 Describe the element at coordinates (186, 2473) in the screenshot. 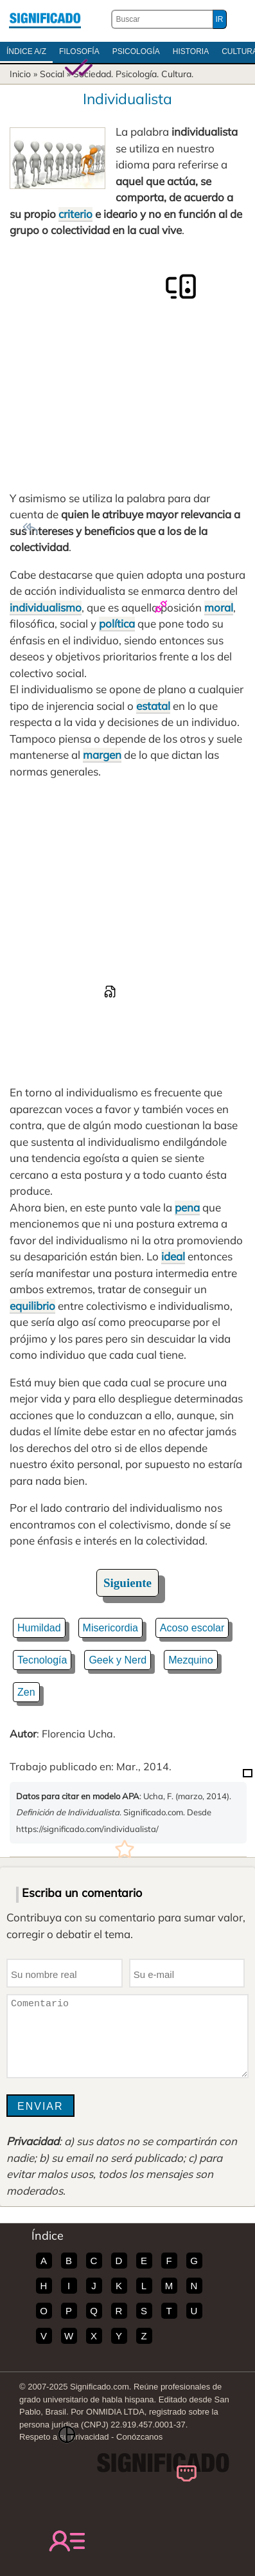

I see `connect via ethernet or wired network` at that location.